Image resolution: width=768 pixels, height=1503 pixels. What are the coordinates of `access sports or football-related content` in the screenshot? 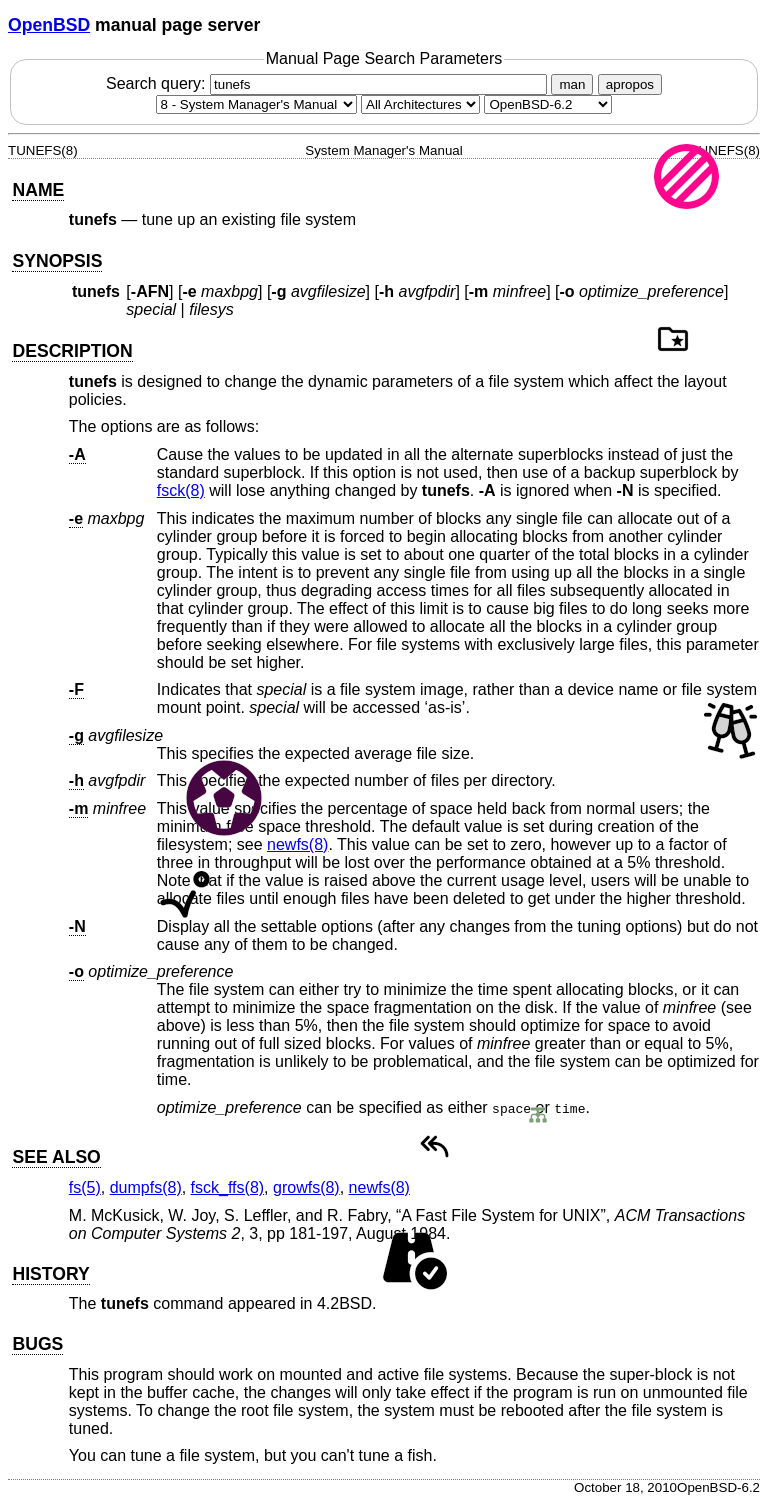 It's located at (224, 798).